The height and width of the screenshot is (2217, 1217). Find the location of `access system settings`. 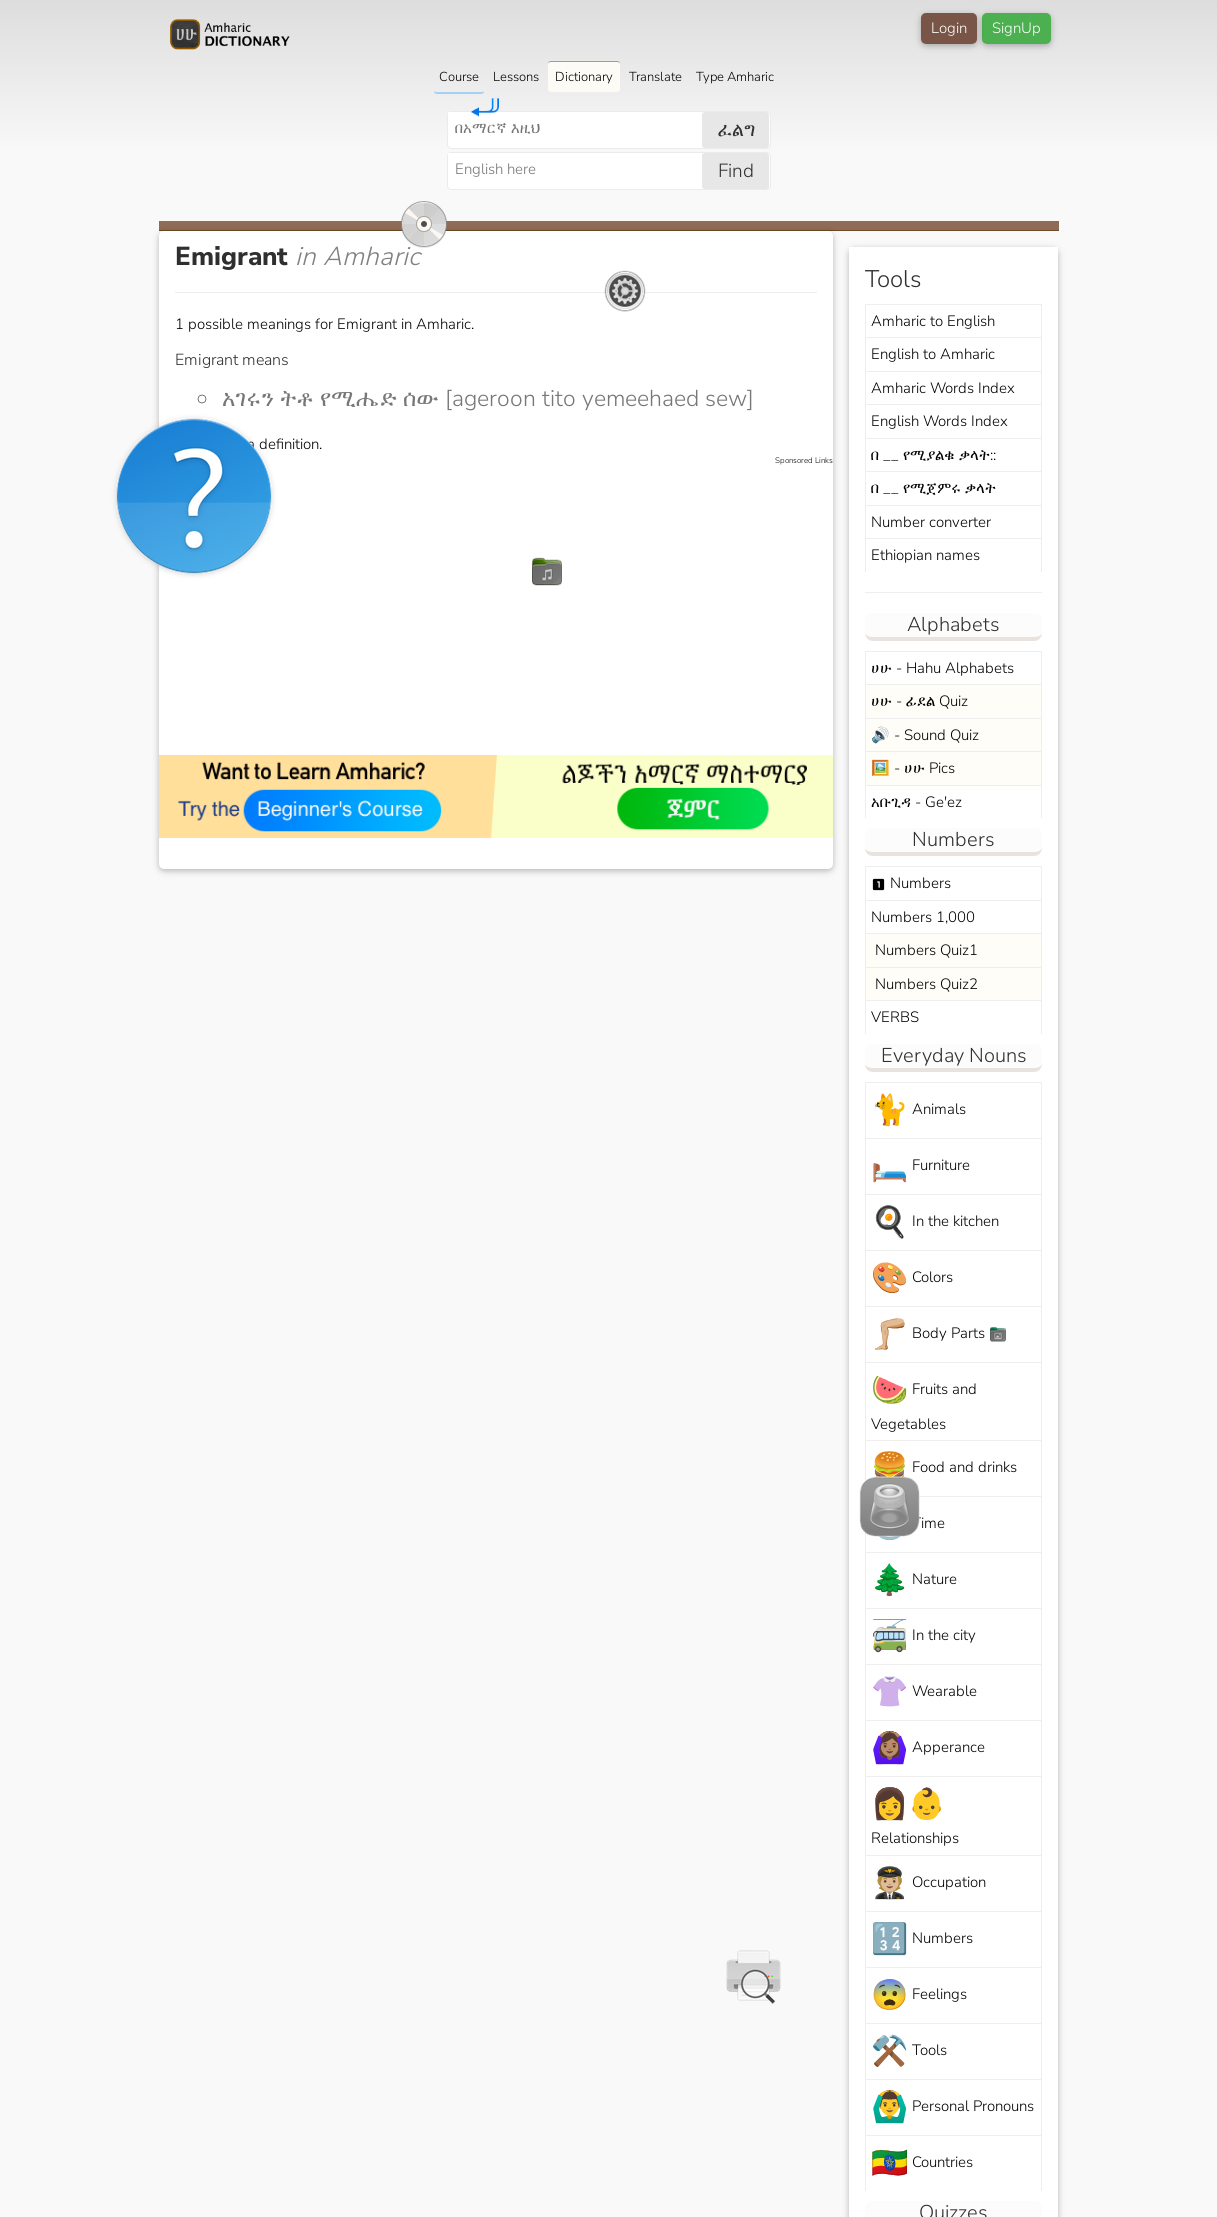

access system settings is located at coordinates (625, 291).